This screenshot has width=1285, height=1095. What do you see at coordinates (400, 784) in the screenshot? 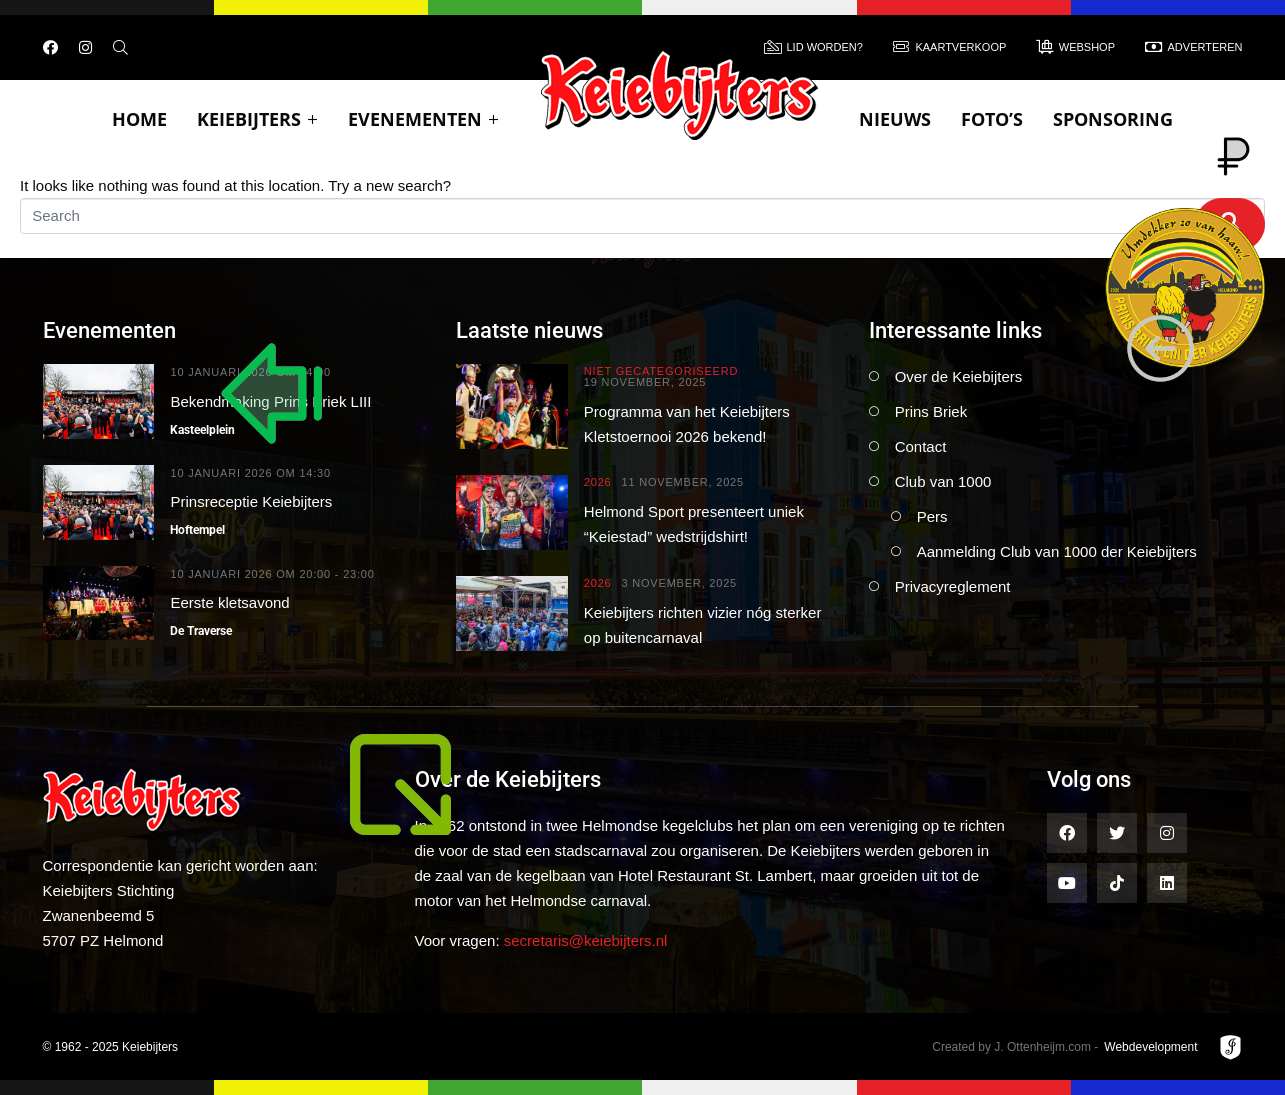
I see `expand content to full screen` at bounding box center [400, 784].